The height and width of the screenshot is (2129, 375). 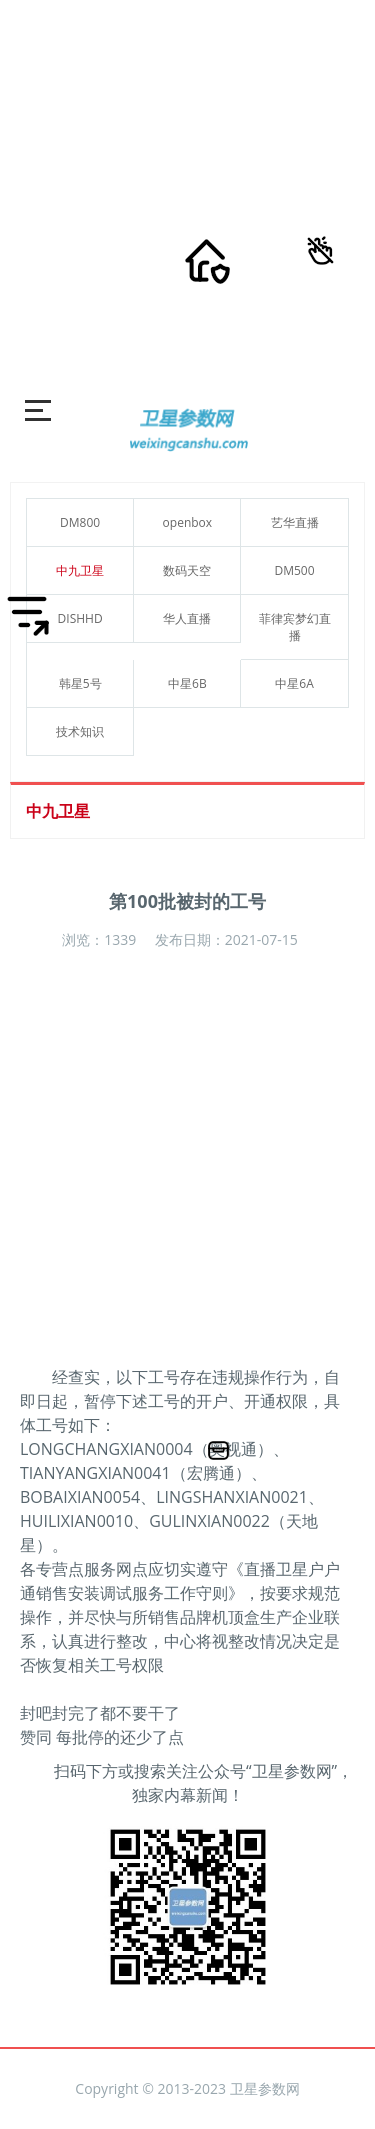 I want to click on share current filter settings, so click(x=27, y=612).